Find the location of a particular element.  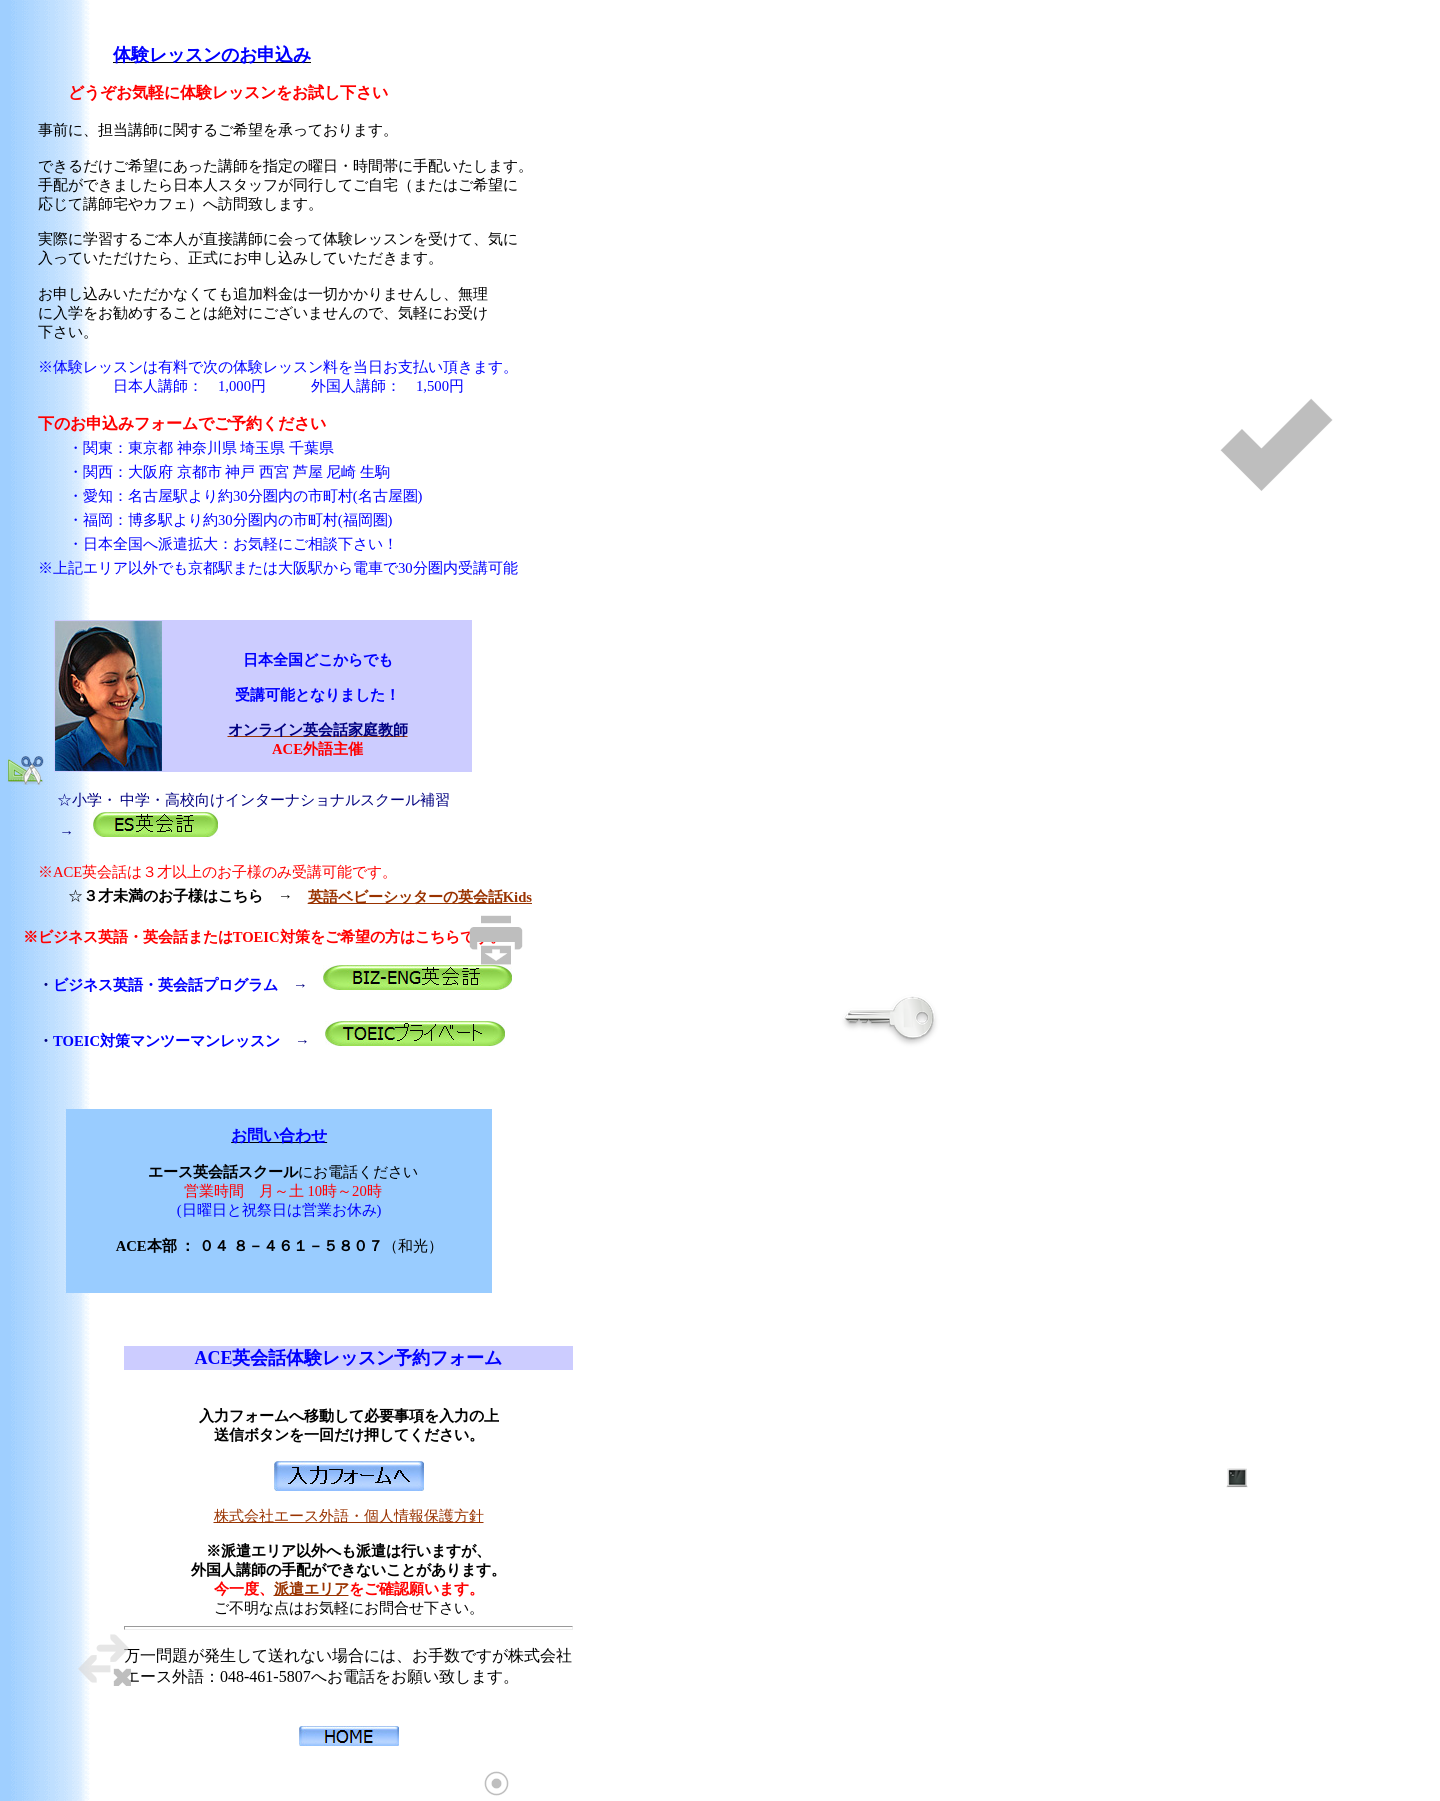

access utility and accessory applications is located at coordinates (24, 767).